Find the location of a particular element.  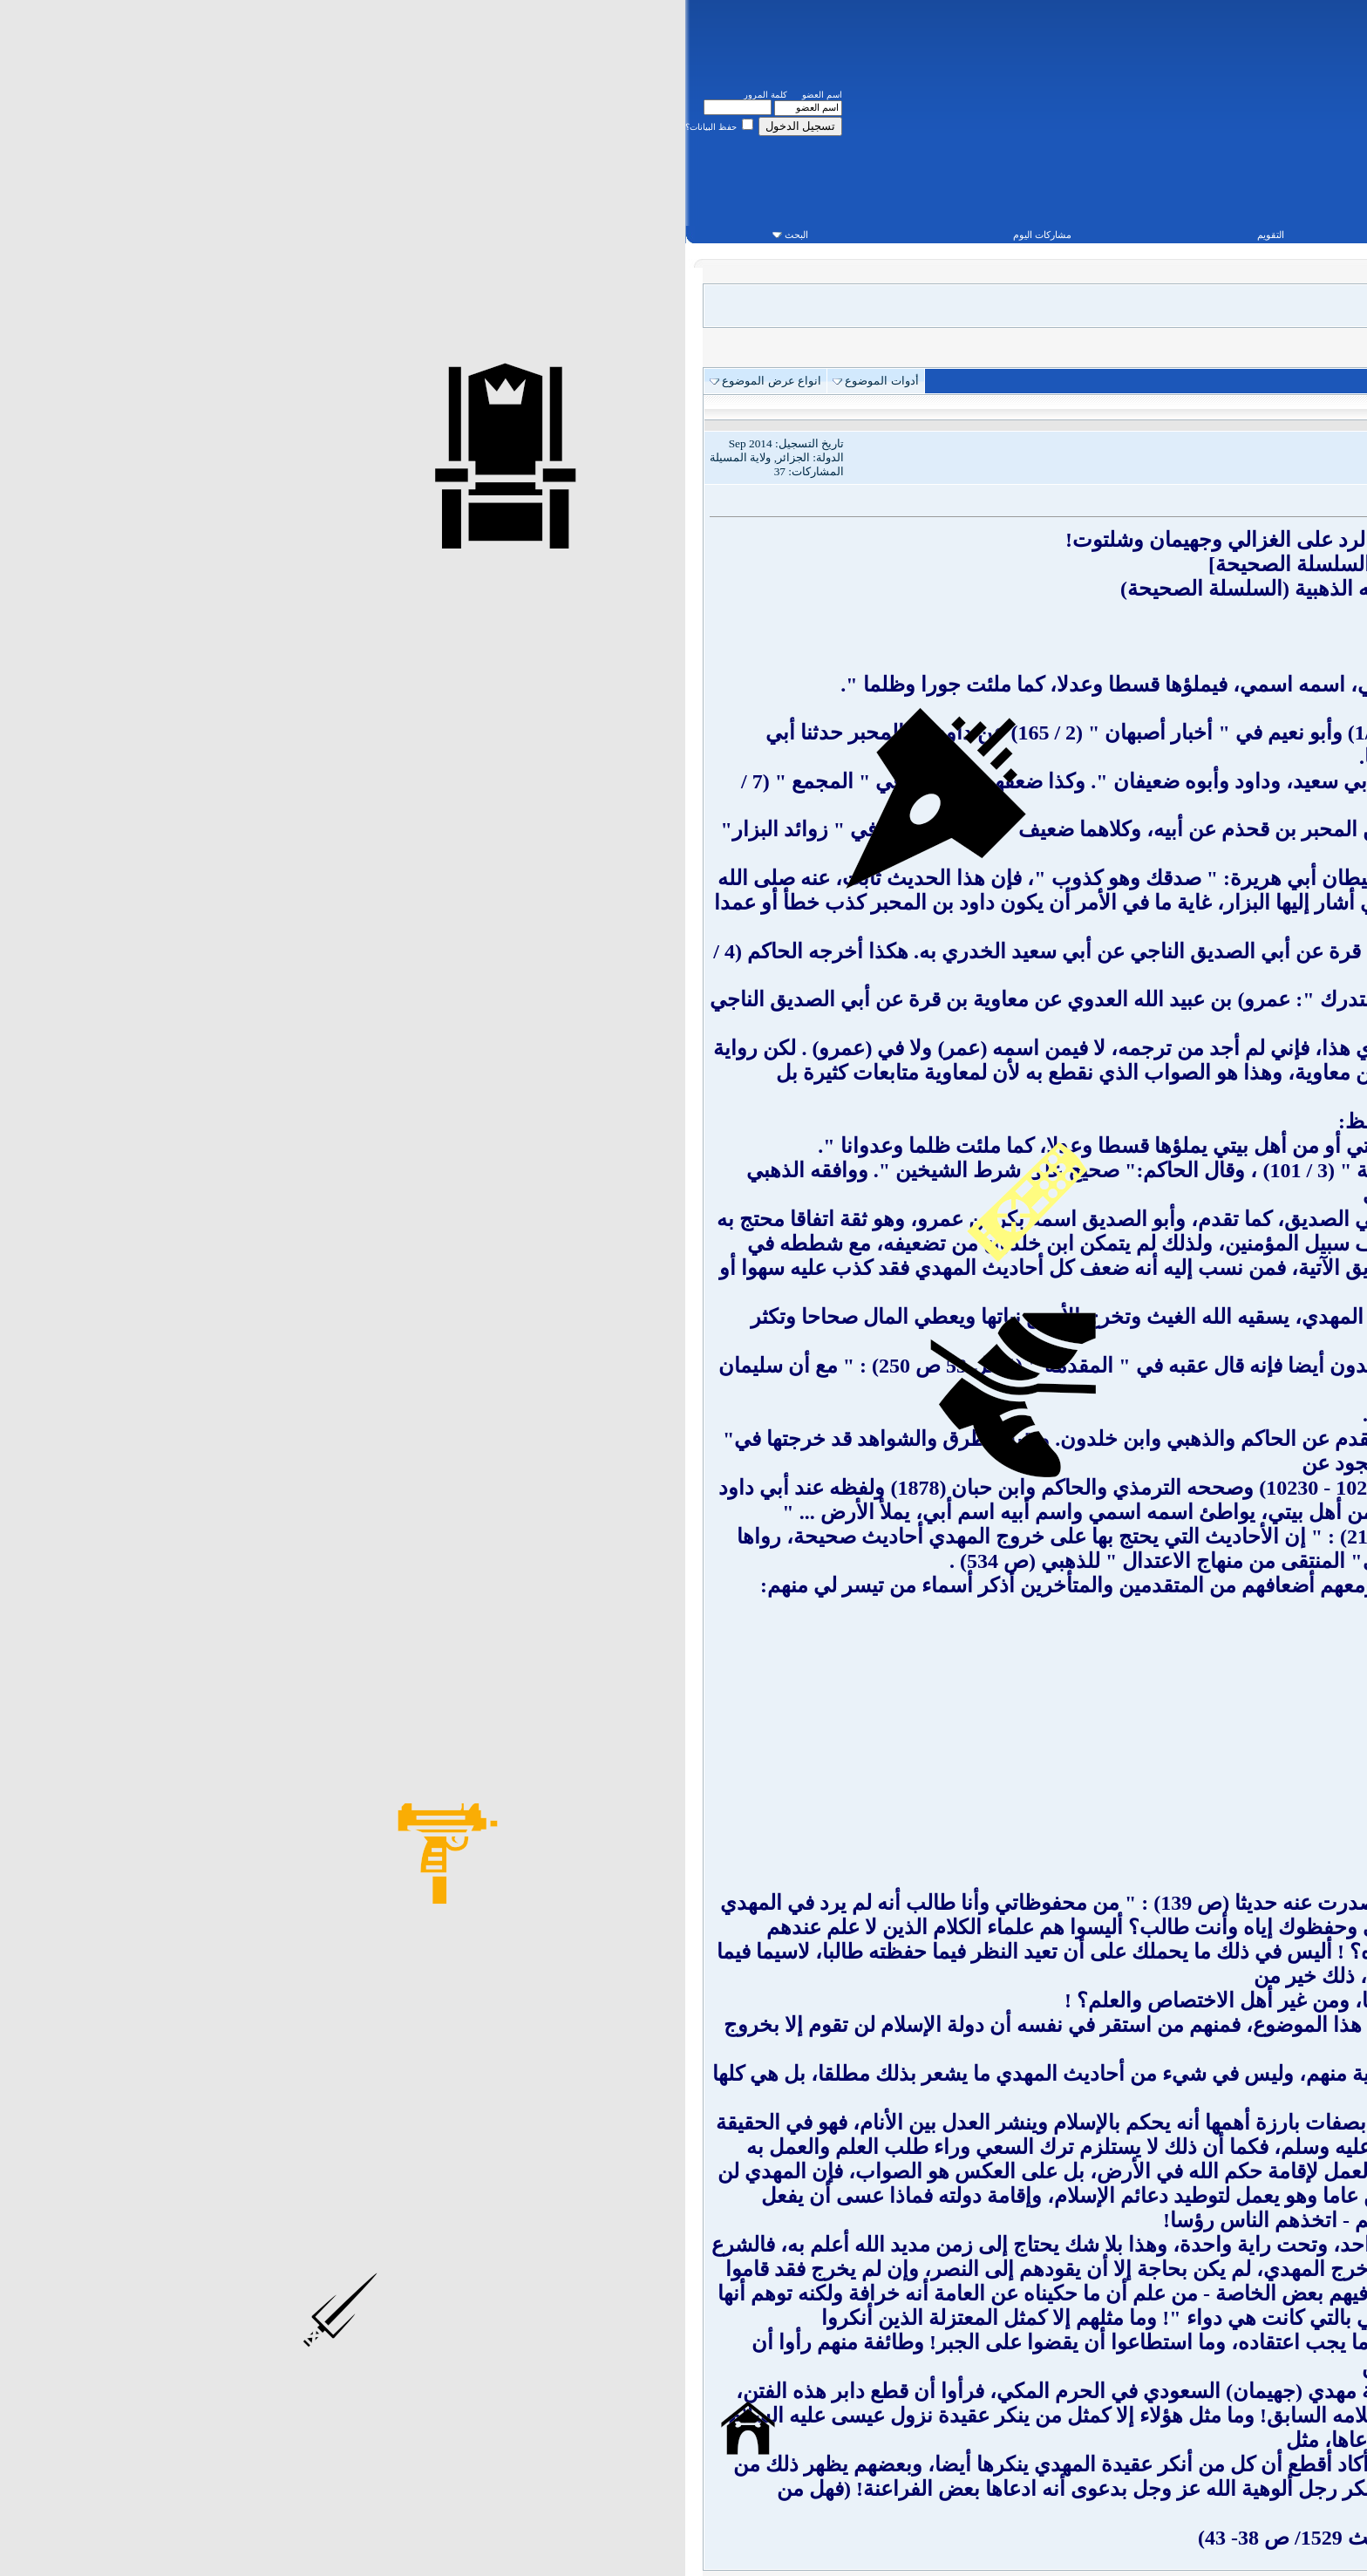

select light fighter spacecraft class is located at coordinates (935, 798).